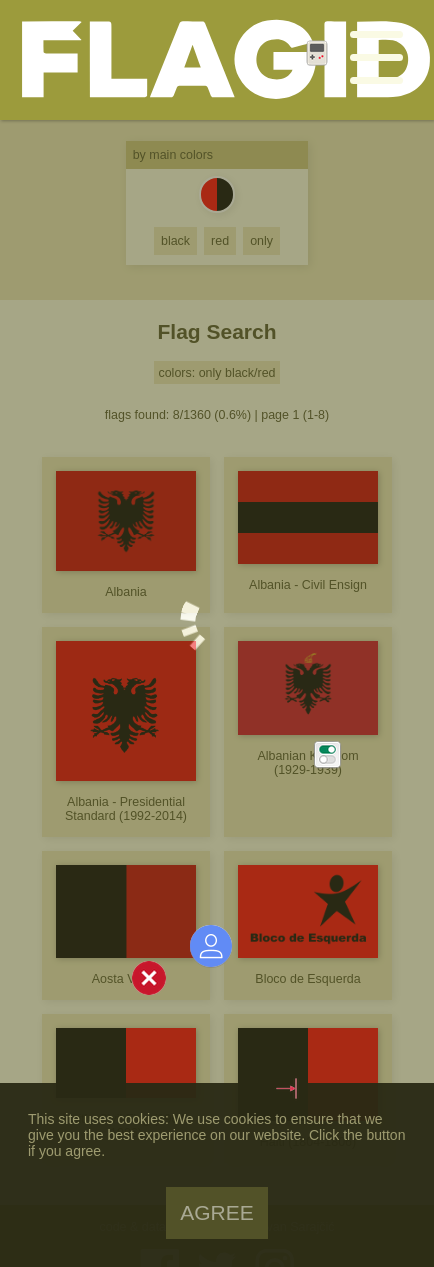 Image resolution: width=434 pixels, height=1267 pixels. I want to click on open the games app or game store, so click(317, 53).